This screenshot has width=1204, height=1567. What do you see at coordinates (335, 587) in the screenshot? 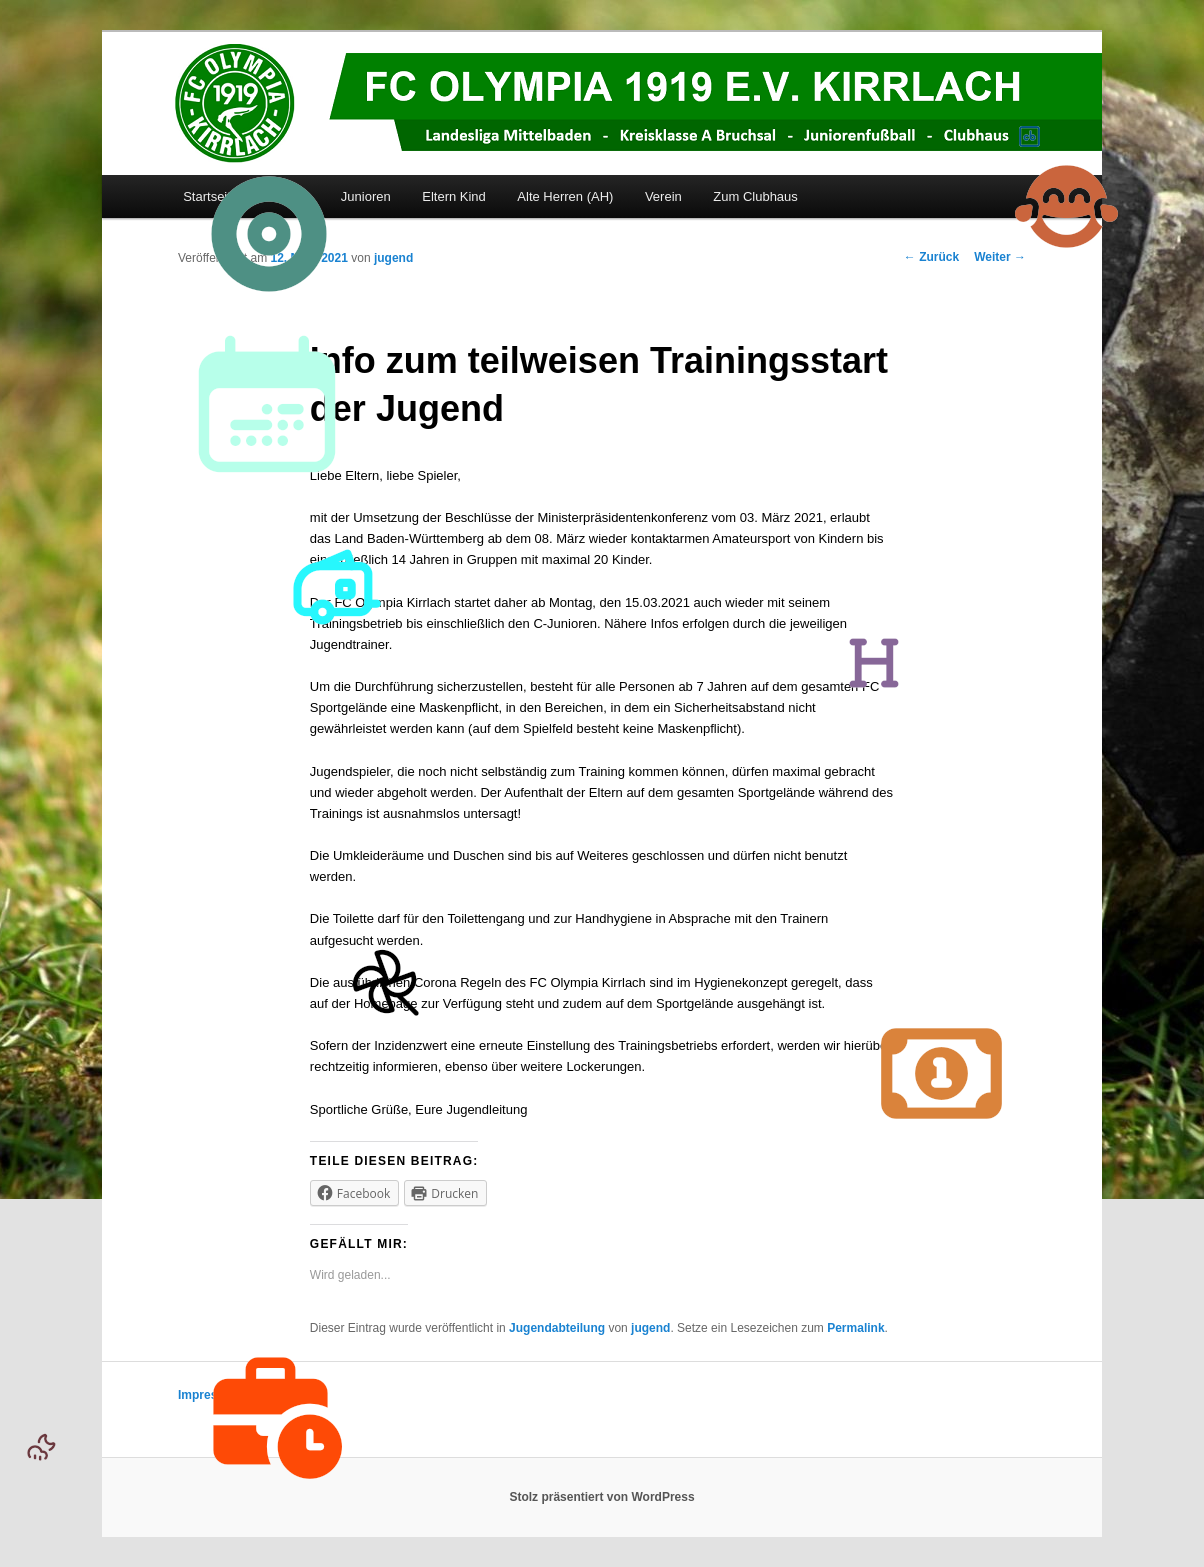
I see `browse caravan or RV rentals` at bounding box center [335, 587].